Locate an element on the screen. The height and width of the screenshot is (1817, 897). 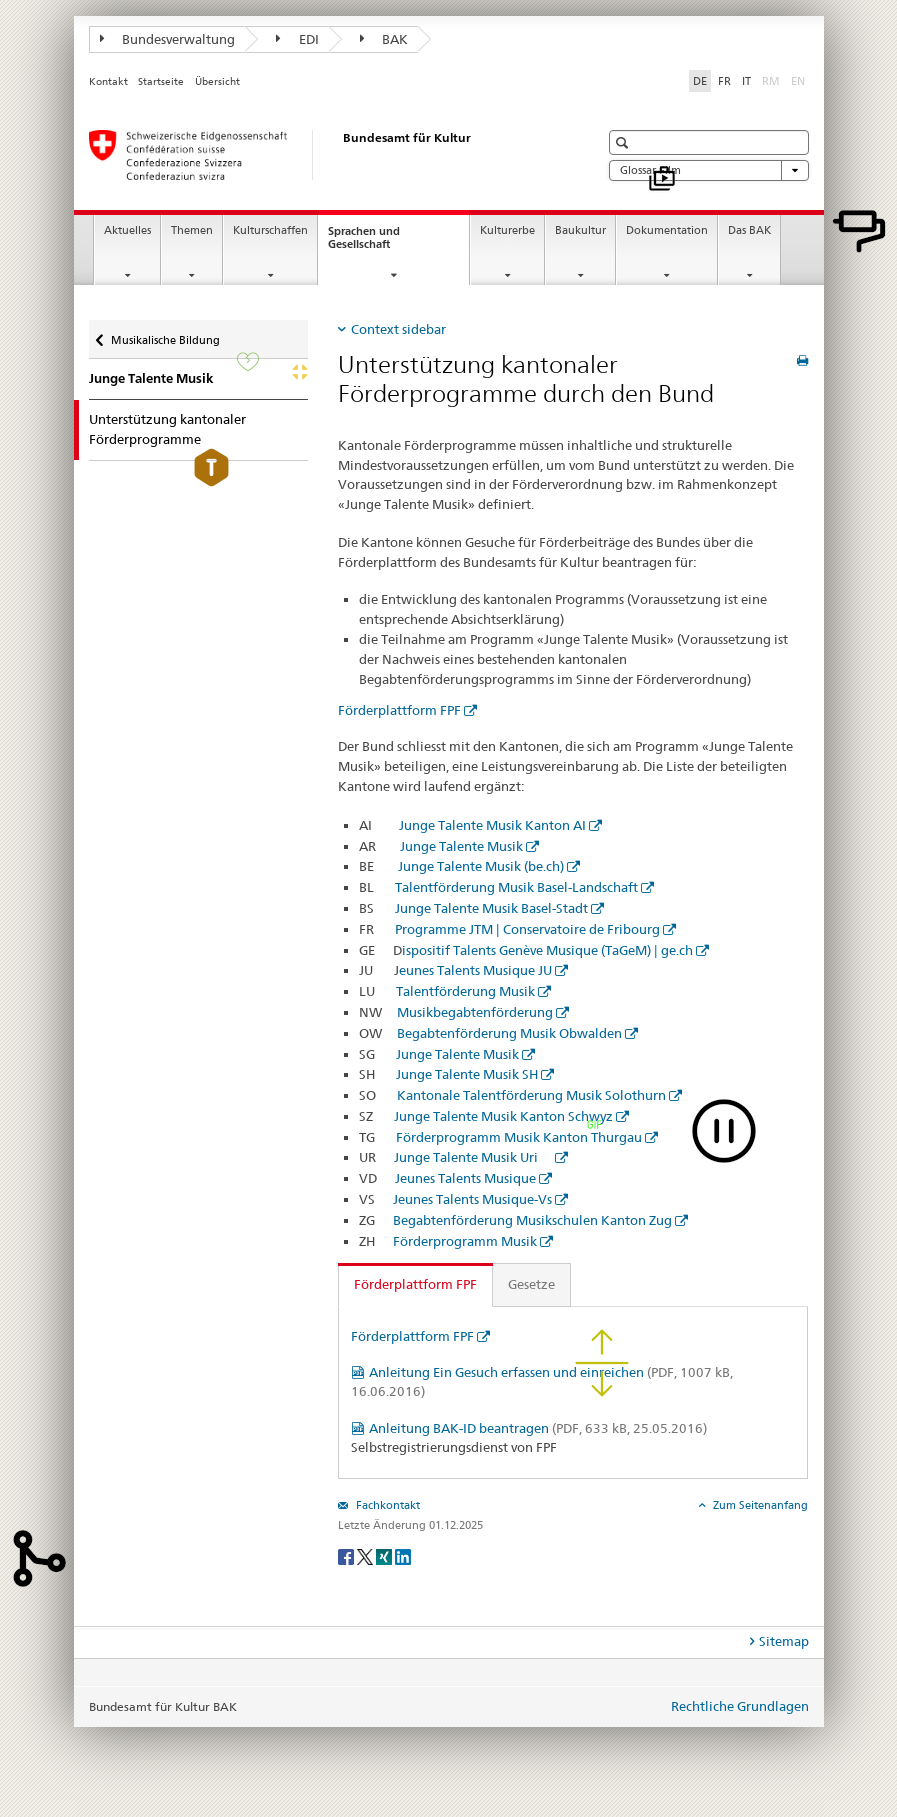
customize theme or appearance settings is located at coordinates (859, 228).